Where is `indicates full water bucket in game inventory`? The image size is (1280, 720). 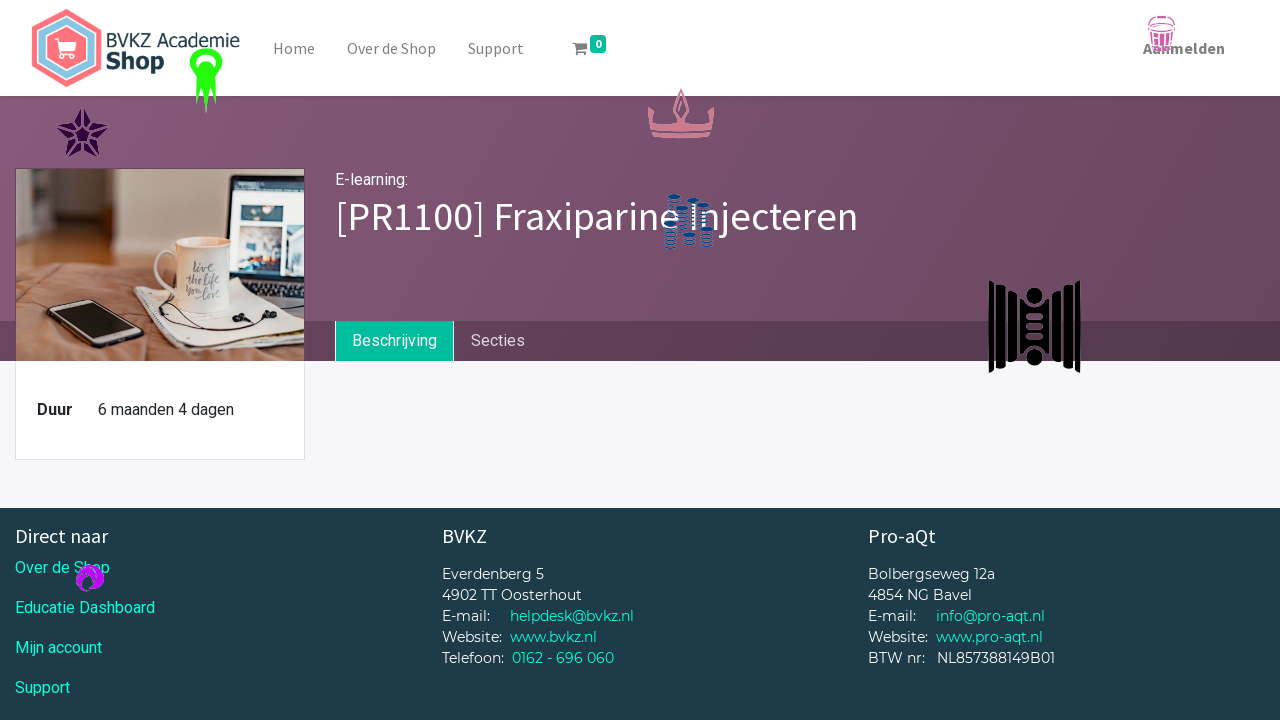
indicates full water bucket in game inventory is located at coordinates (1161, 32).